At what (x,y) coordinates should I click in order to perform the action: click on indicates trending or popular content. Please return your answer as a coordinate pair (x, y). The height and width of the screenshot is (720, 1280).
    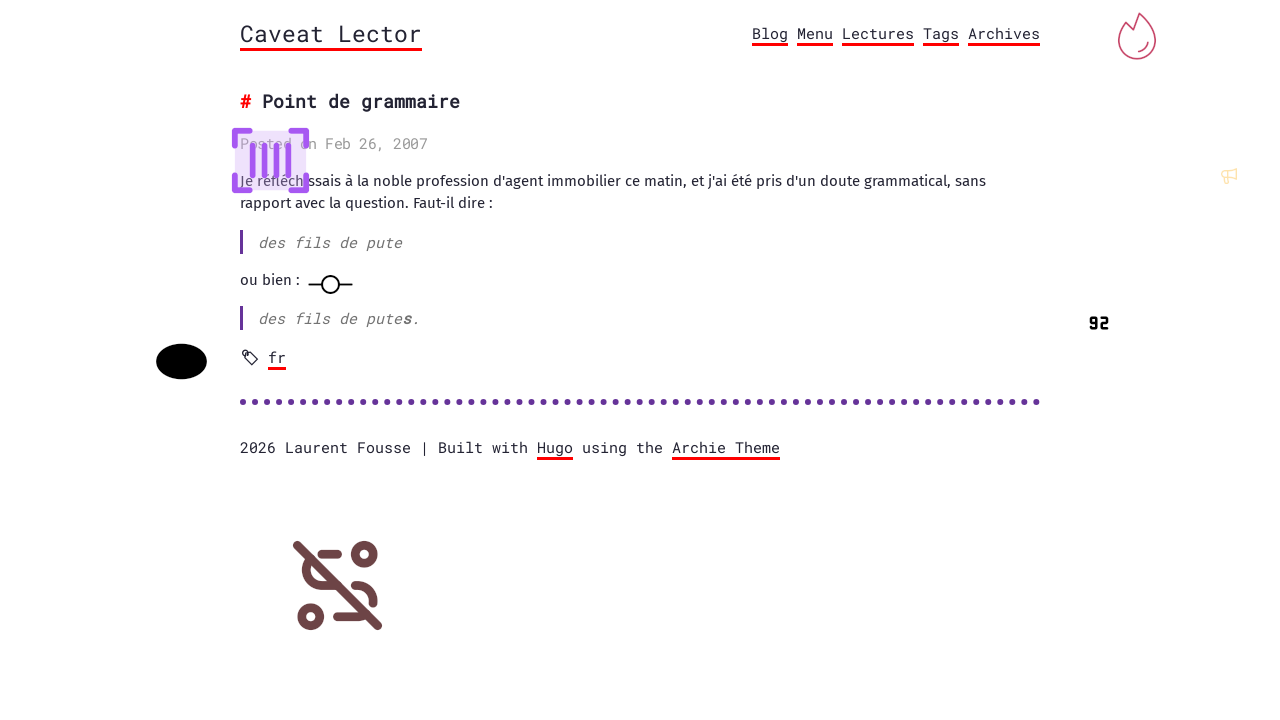
    Looking at the image, I should click on (1137, 37).